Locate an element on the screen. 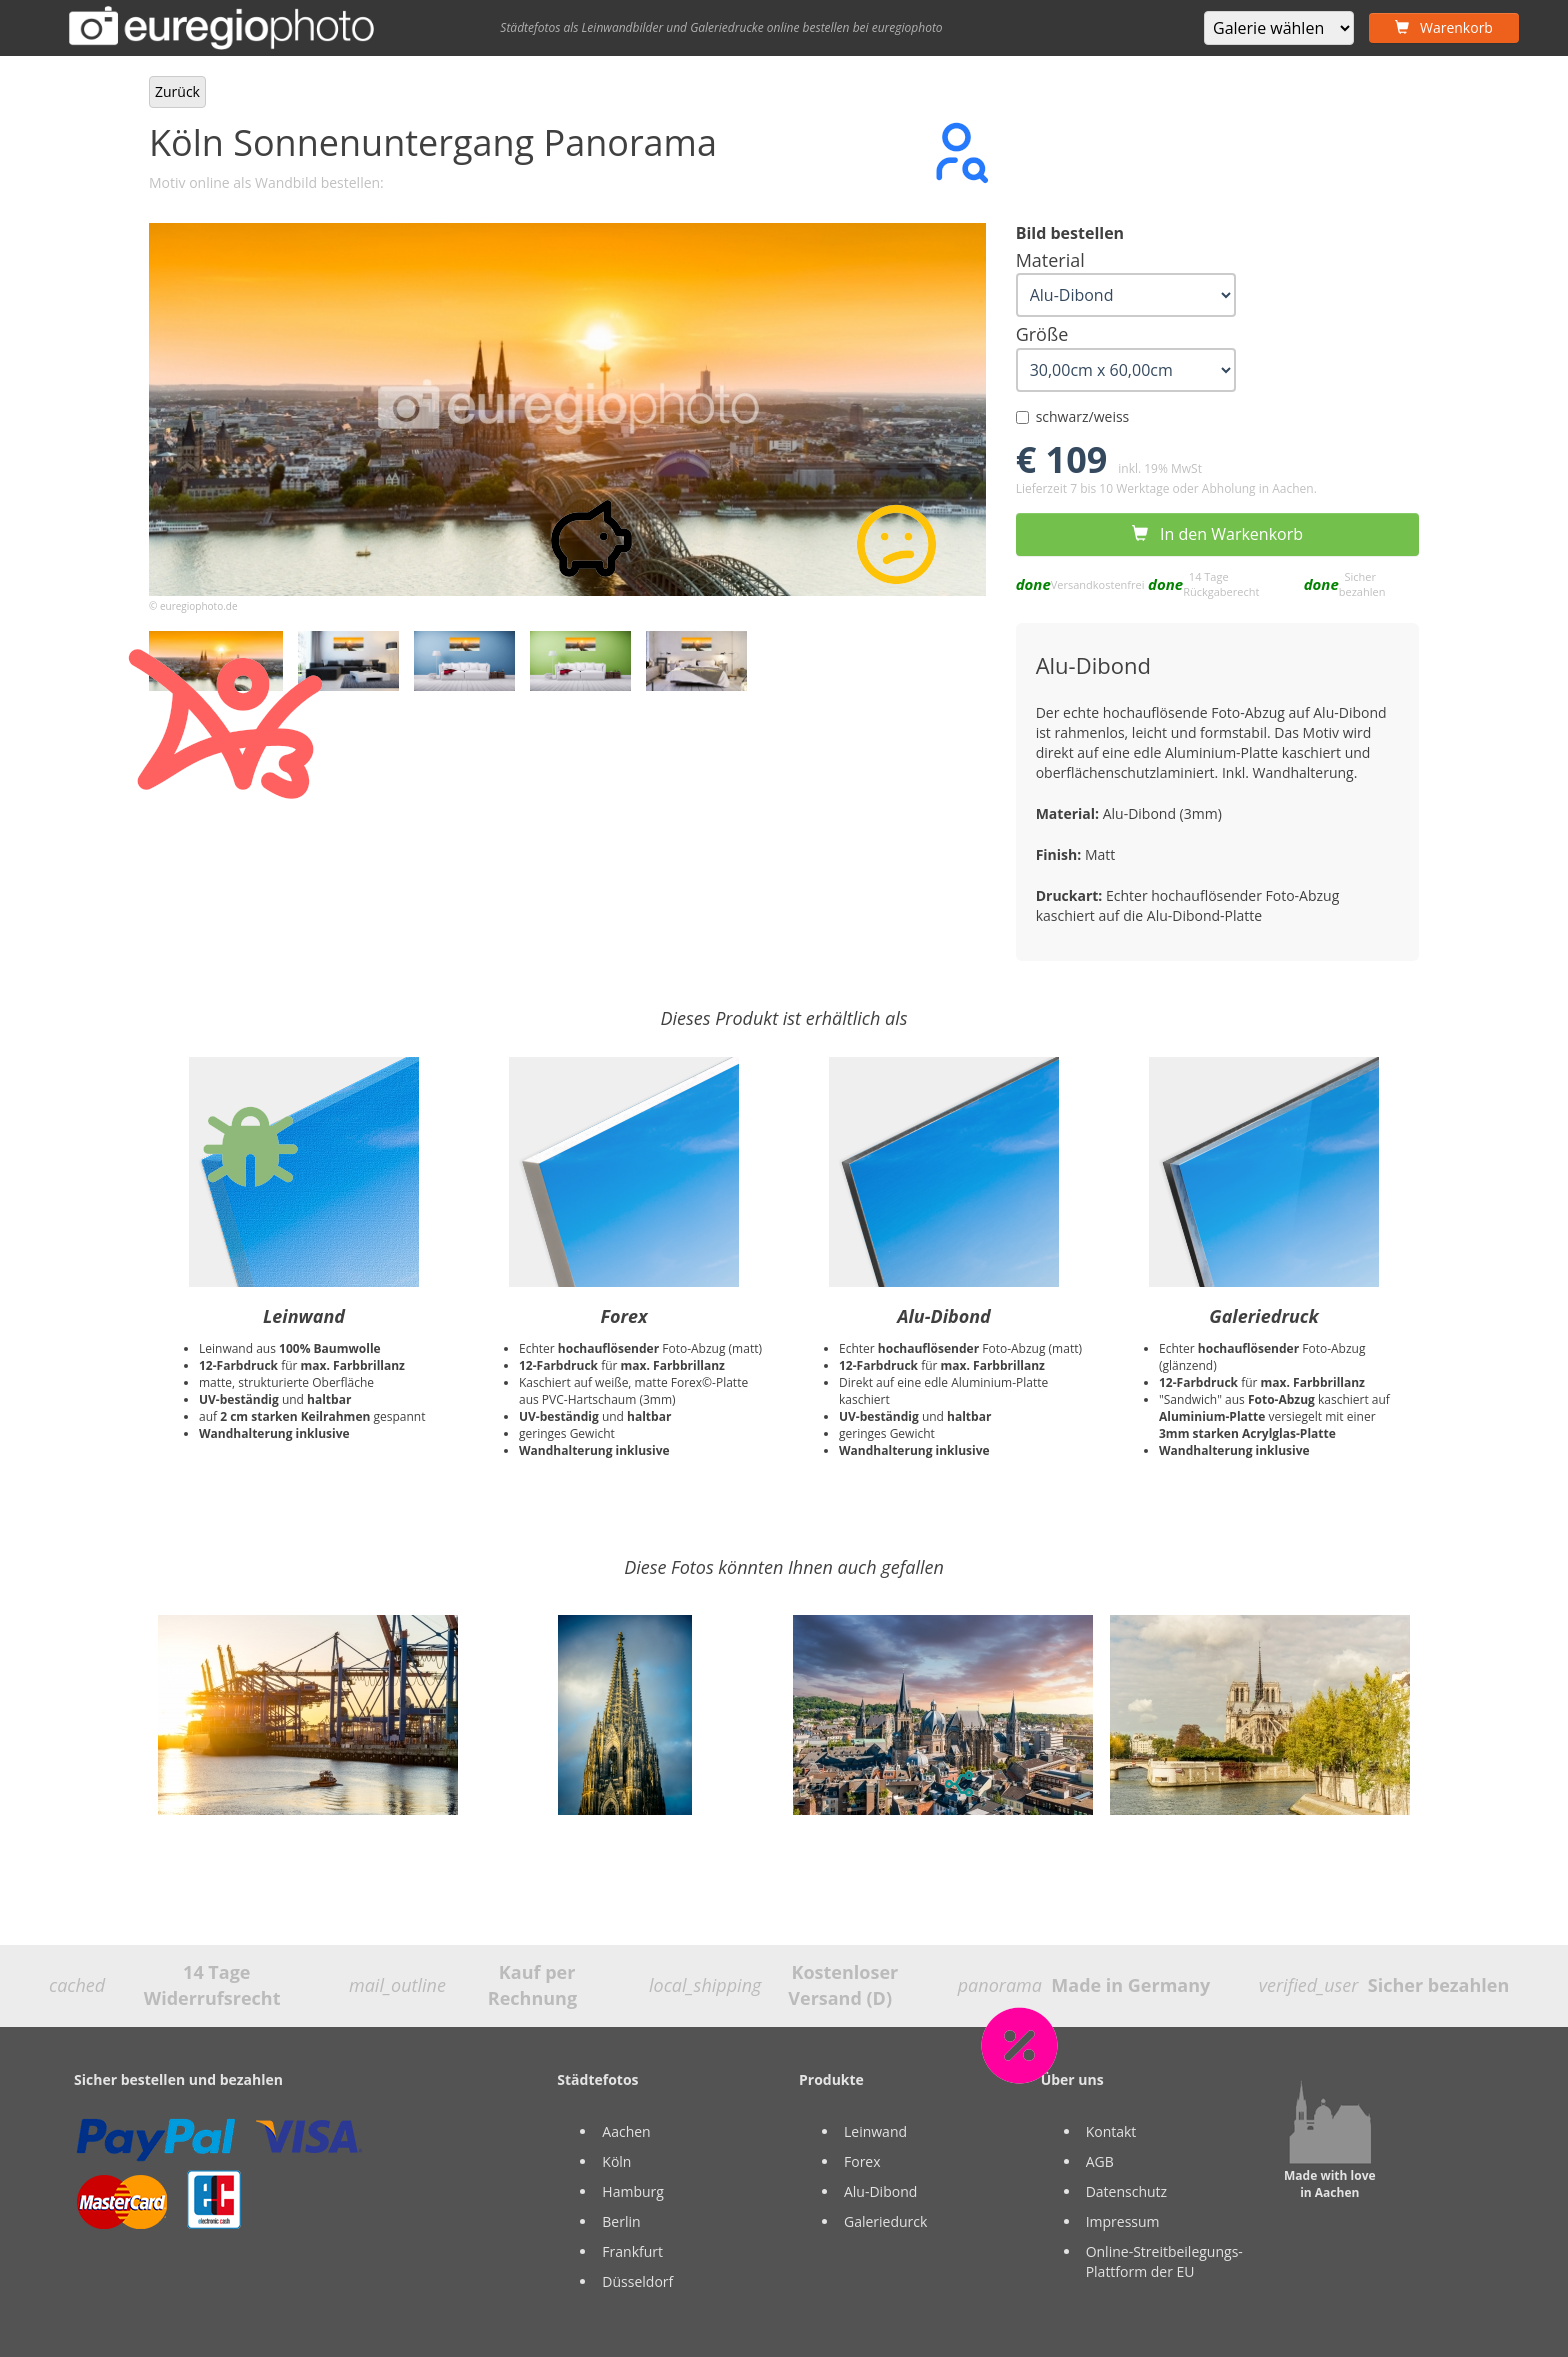 The image size is (1568, 2357). report a bug or issue is located at coordinates (250, 1144).